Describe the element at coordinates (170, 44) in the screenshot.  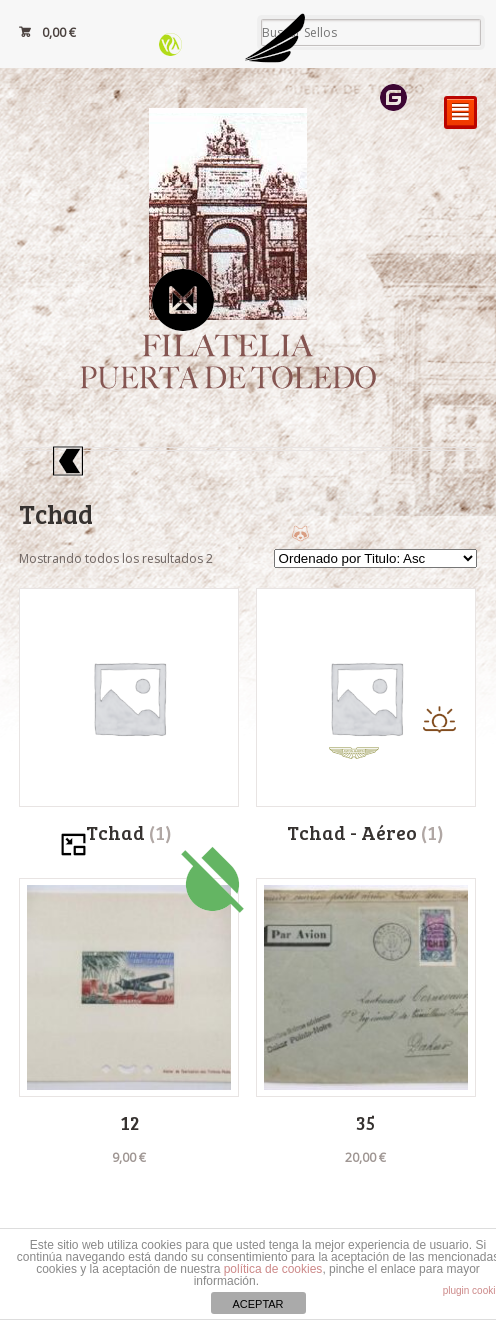
I see `indicates a project built with common lisp` at that location.